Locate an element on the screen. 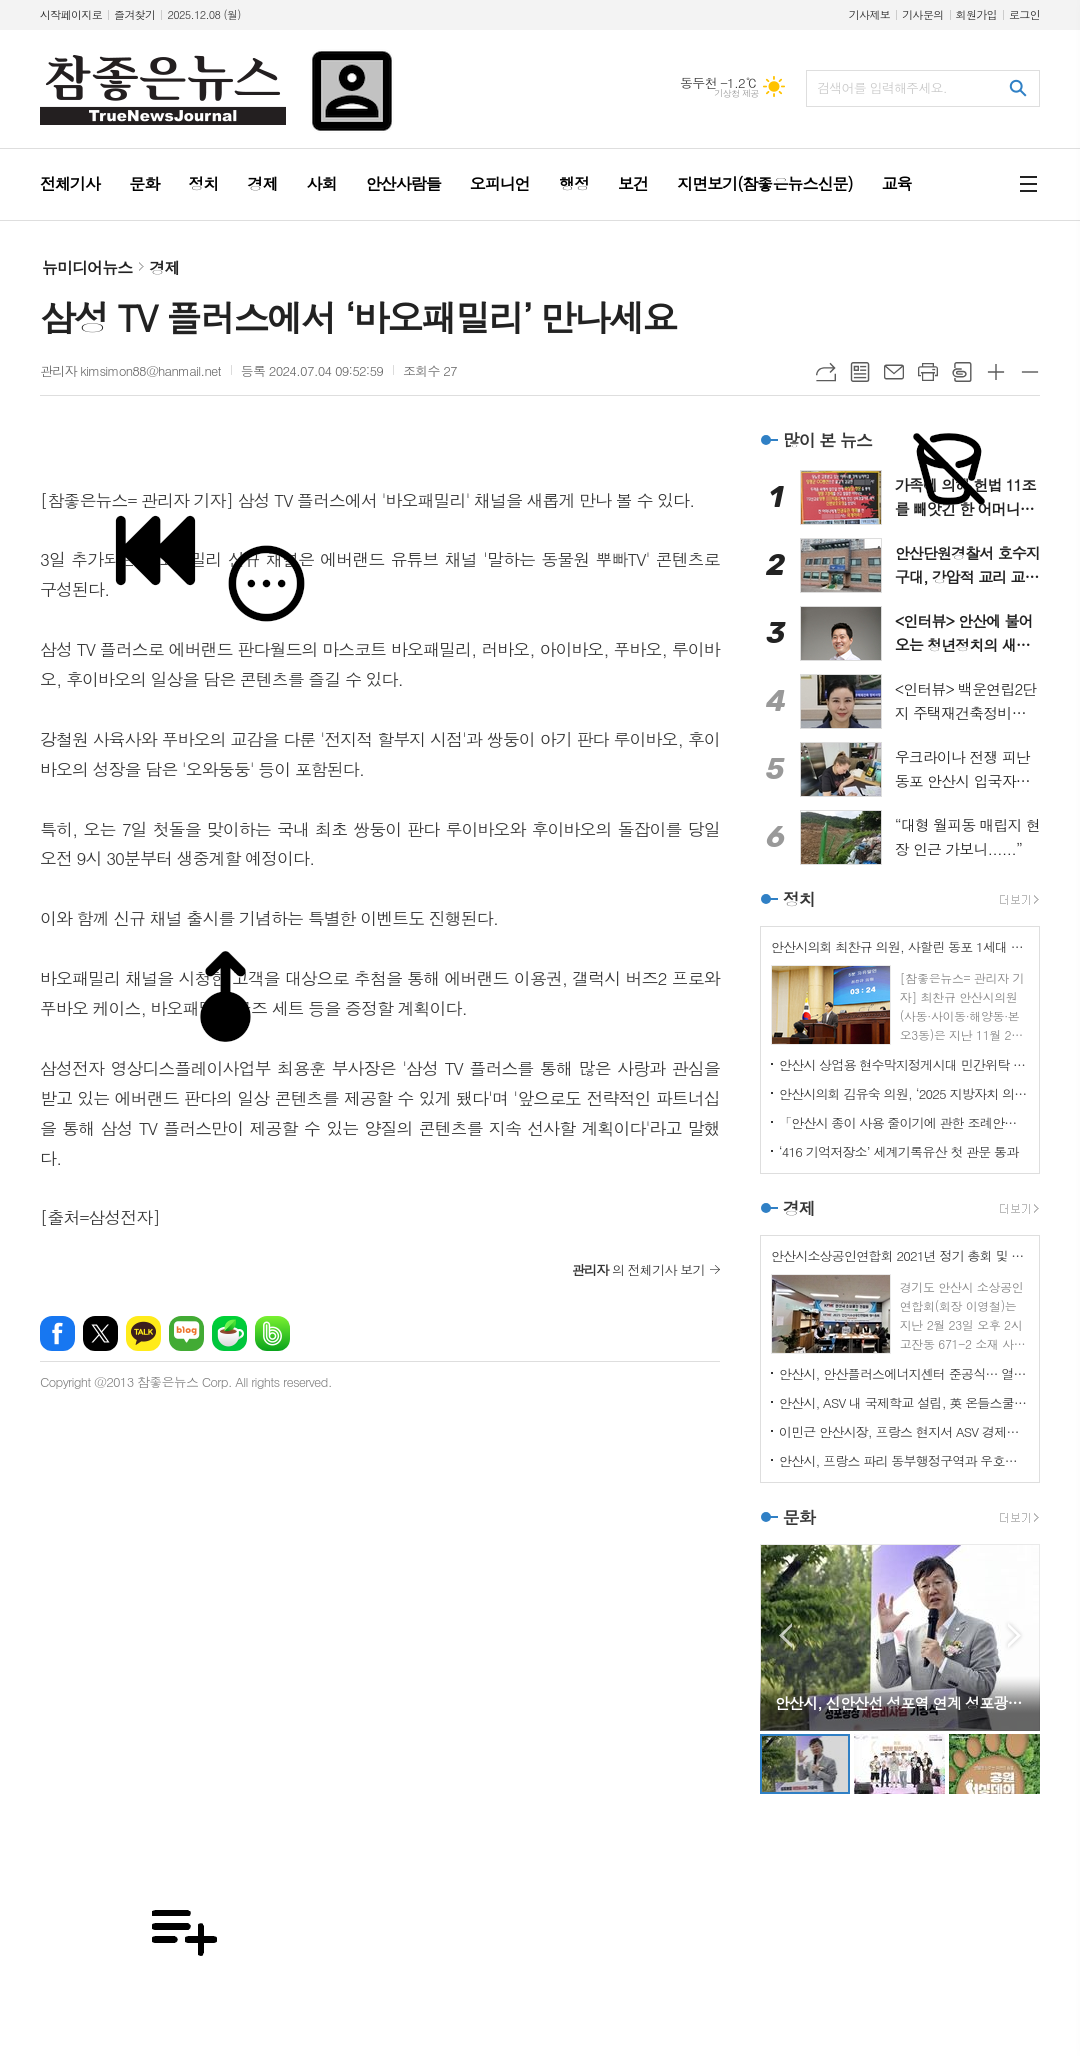 Image resolution: width=1080 pixels, height=2056 pixels. skip to previous track is located at coordinates (155, 550).